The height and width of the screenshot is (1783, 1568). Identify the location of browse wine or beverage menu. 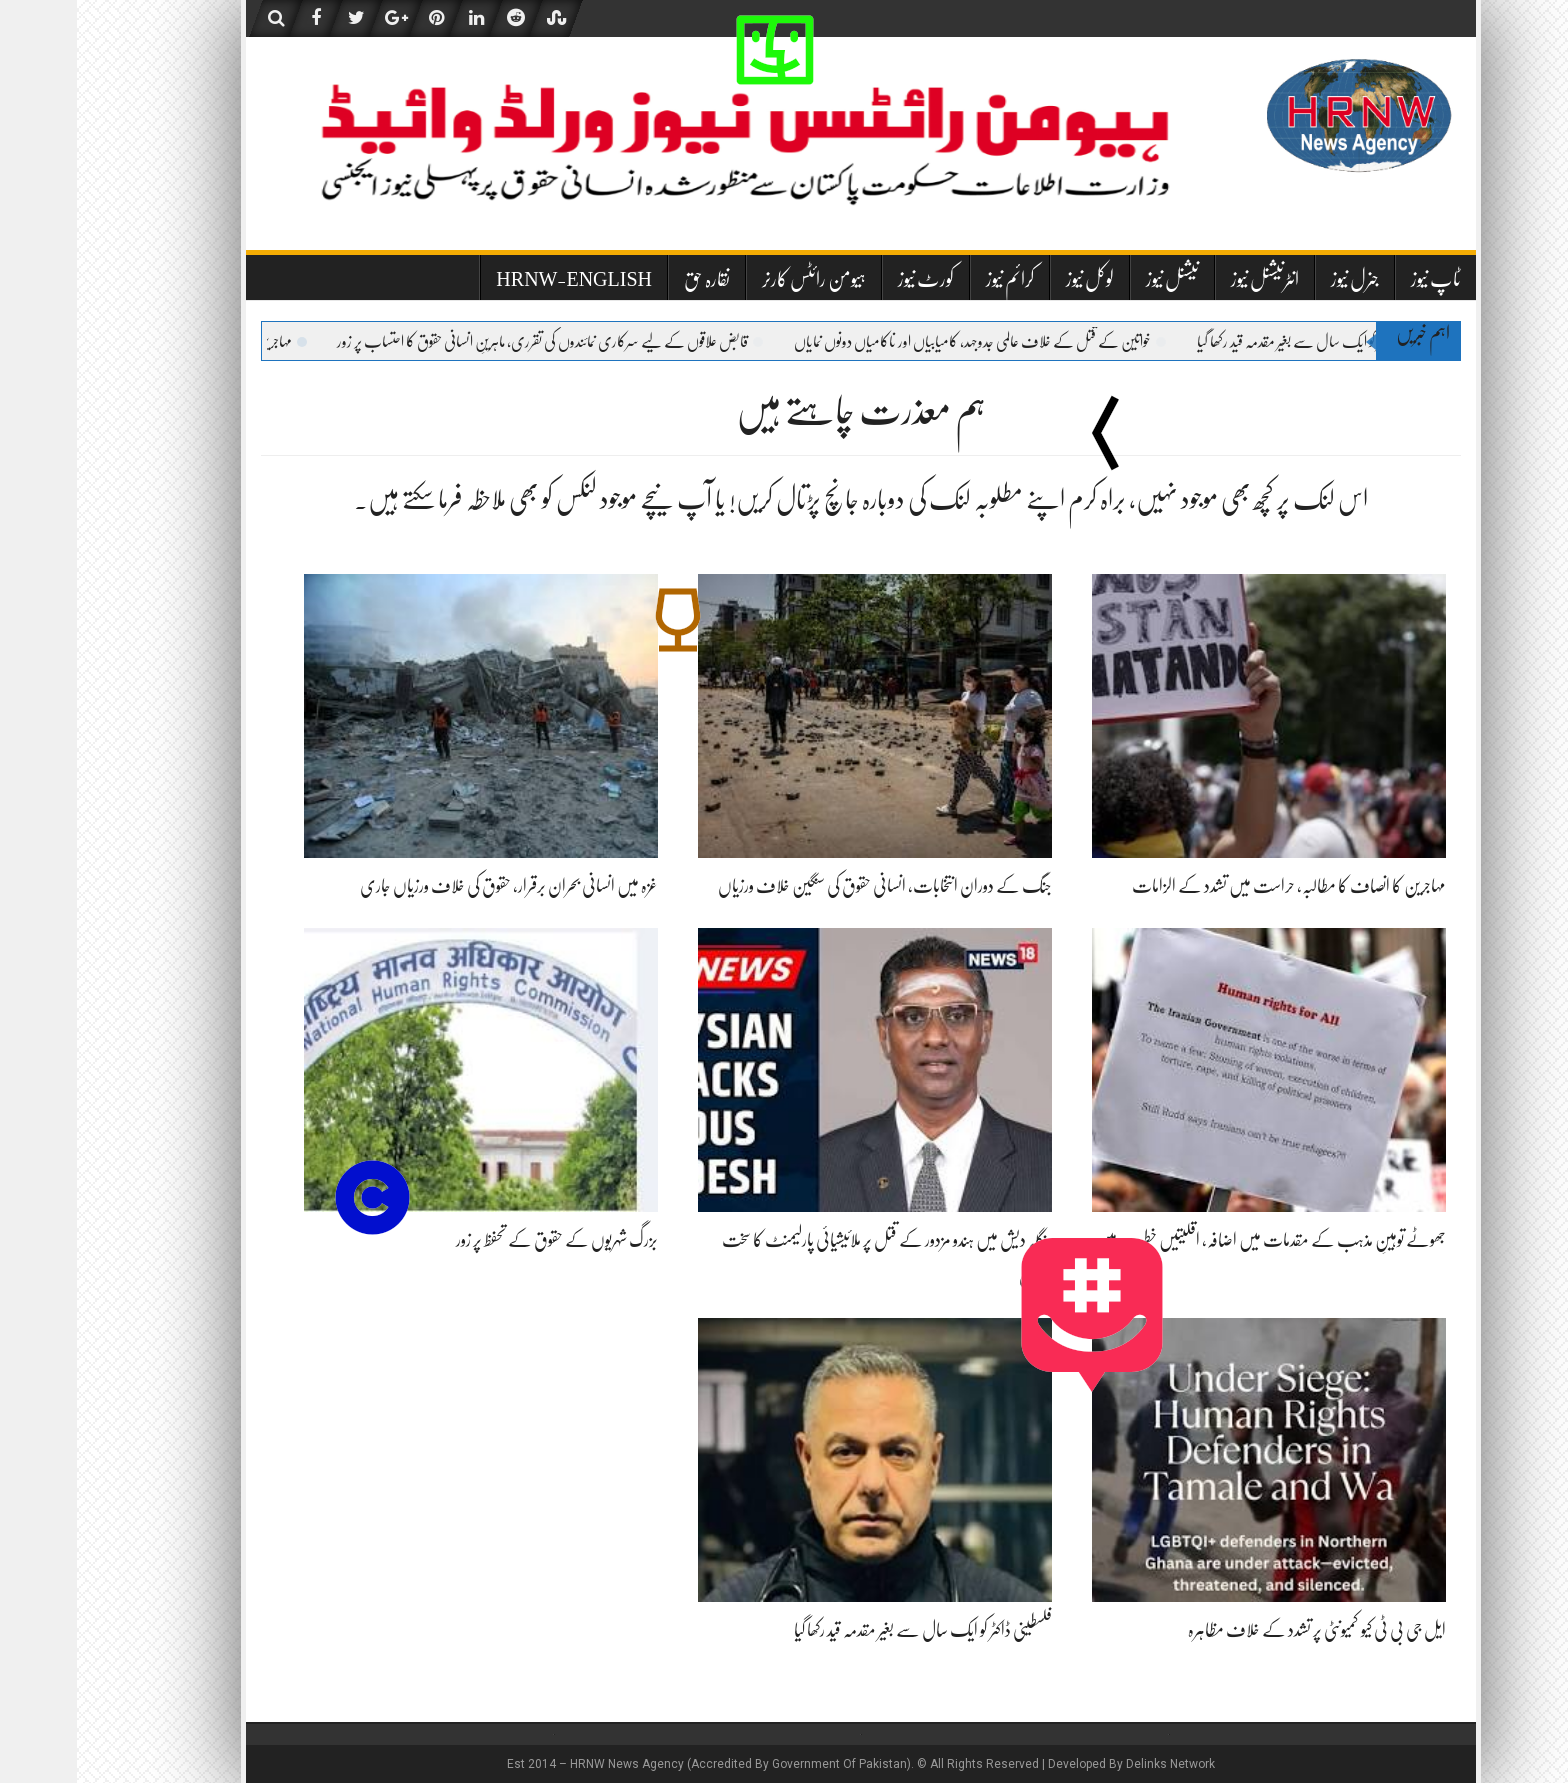
(678, 620).